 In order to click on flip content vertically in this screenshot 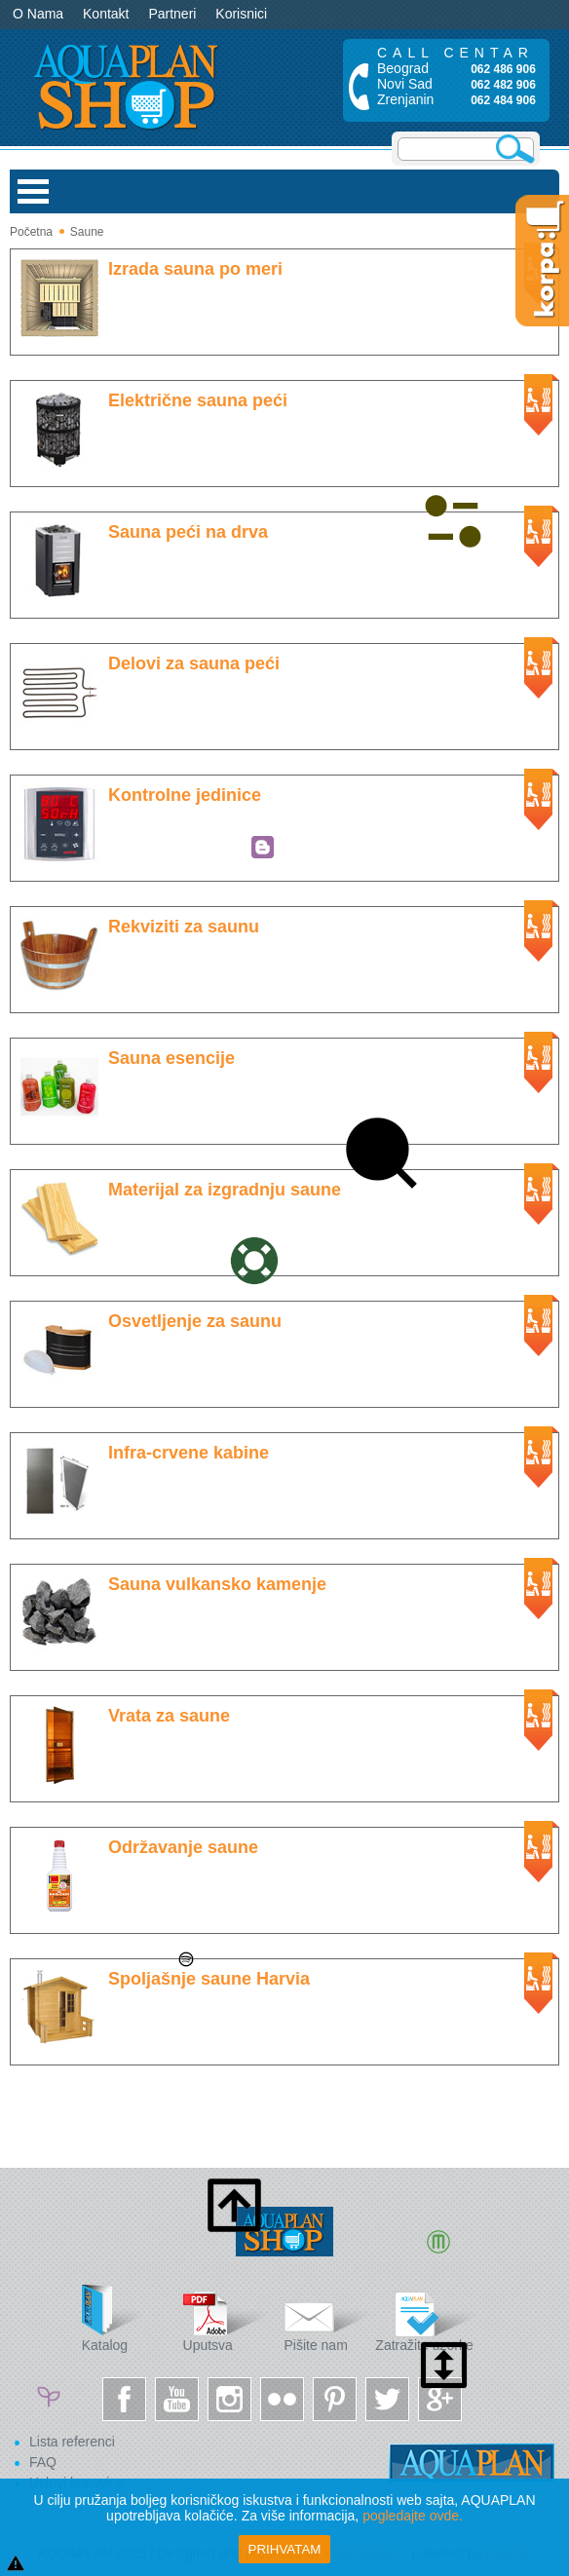, I will do `click(443, 2365)`.